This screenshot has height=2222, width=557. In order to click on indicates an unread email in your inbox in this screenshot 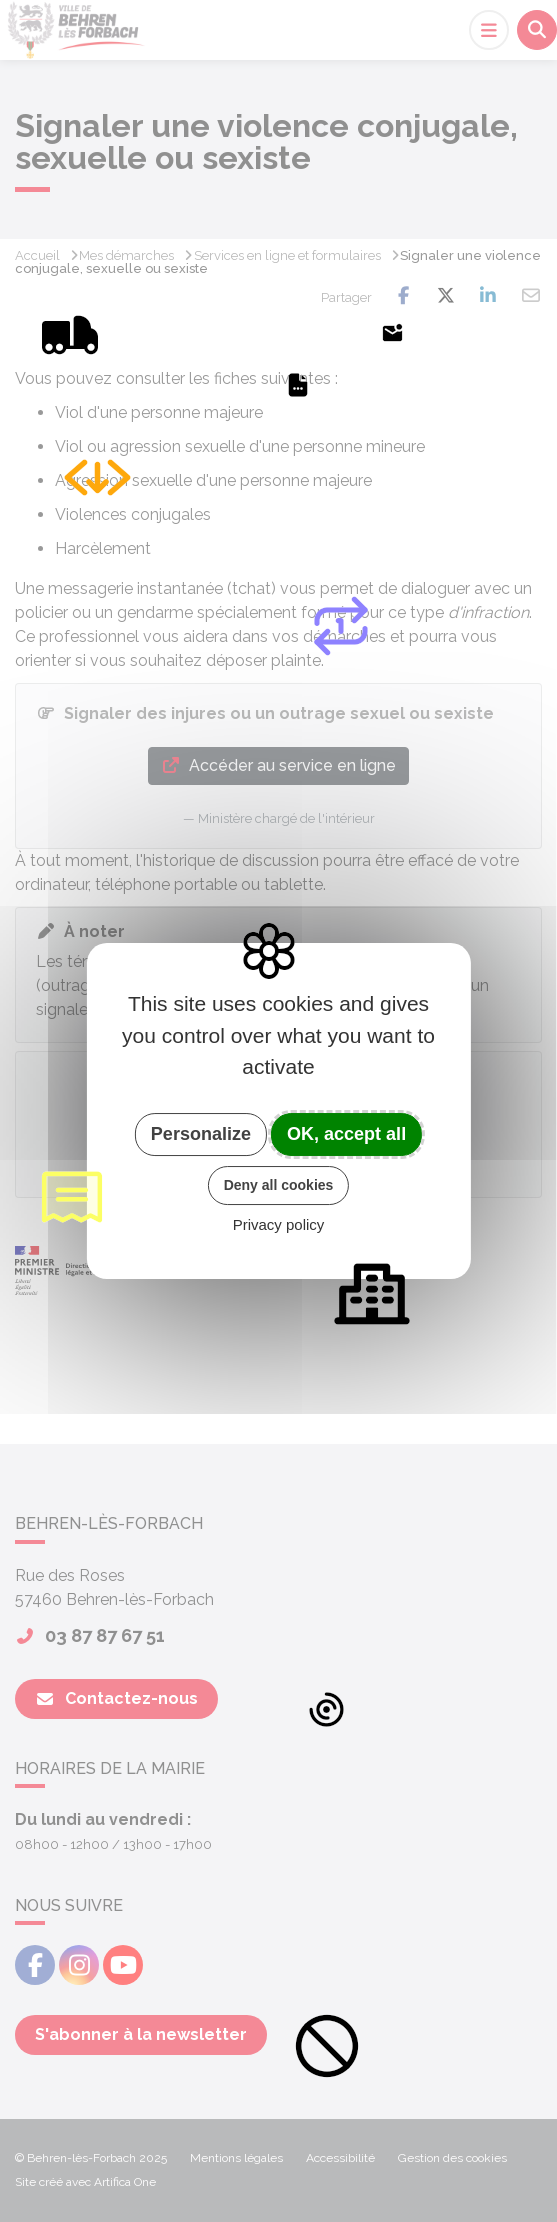, I will do `click(392, 333)`.